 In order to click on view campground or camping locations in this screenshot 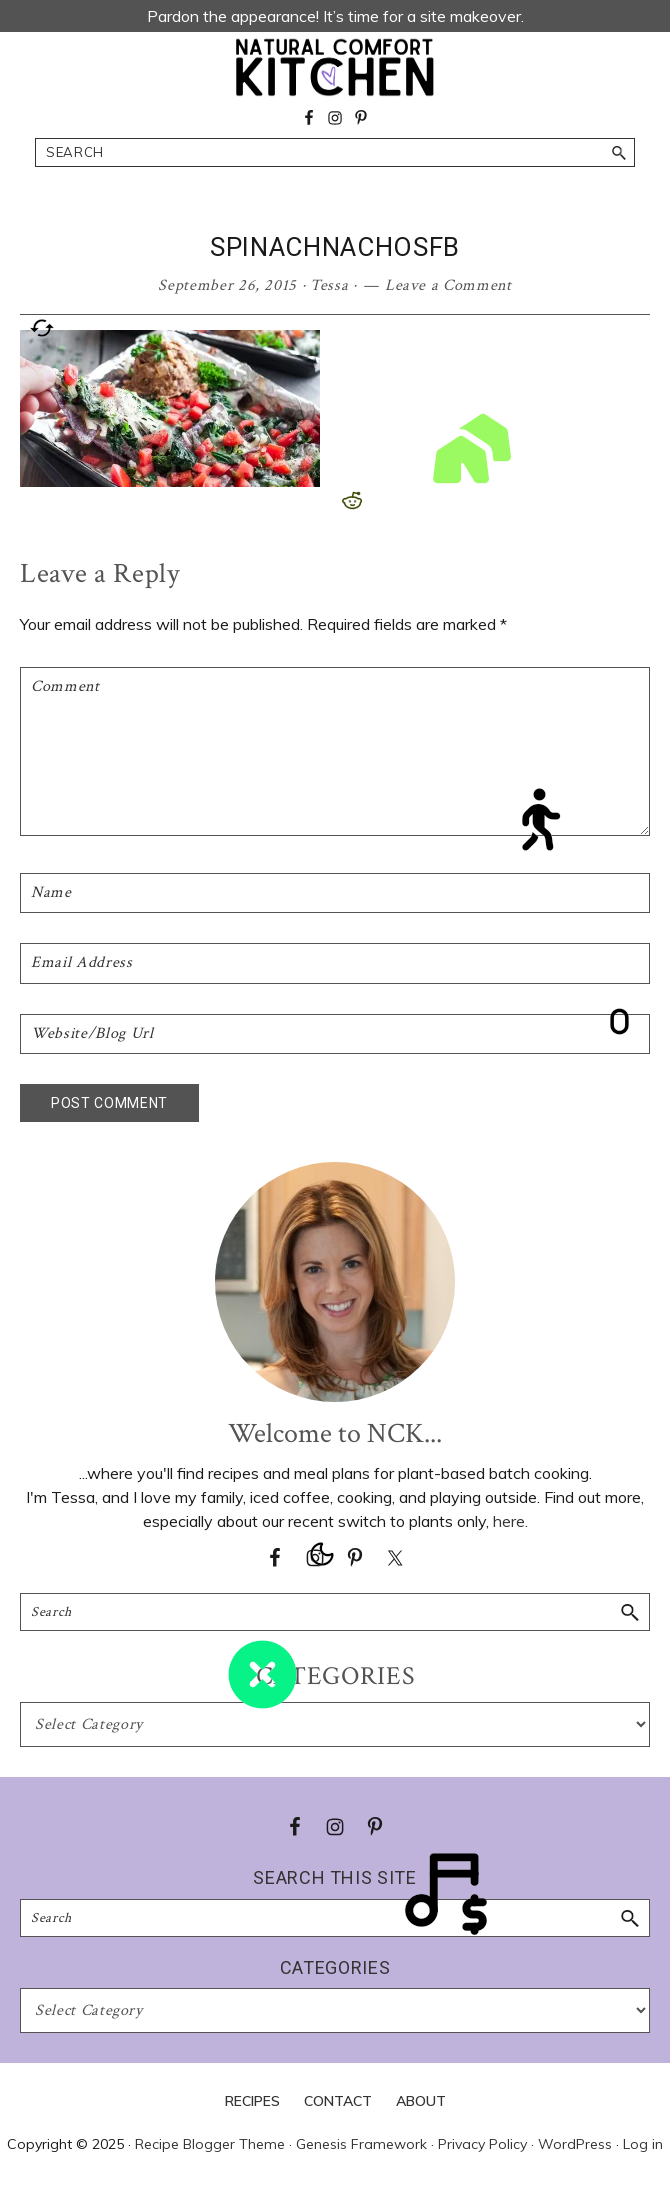, I will do `click(472, 448)`.